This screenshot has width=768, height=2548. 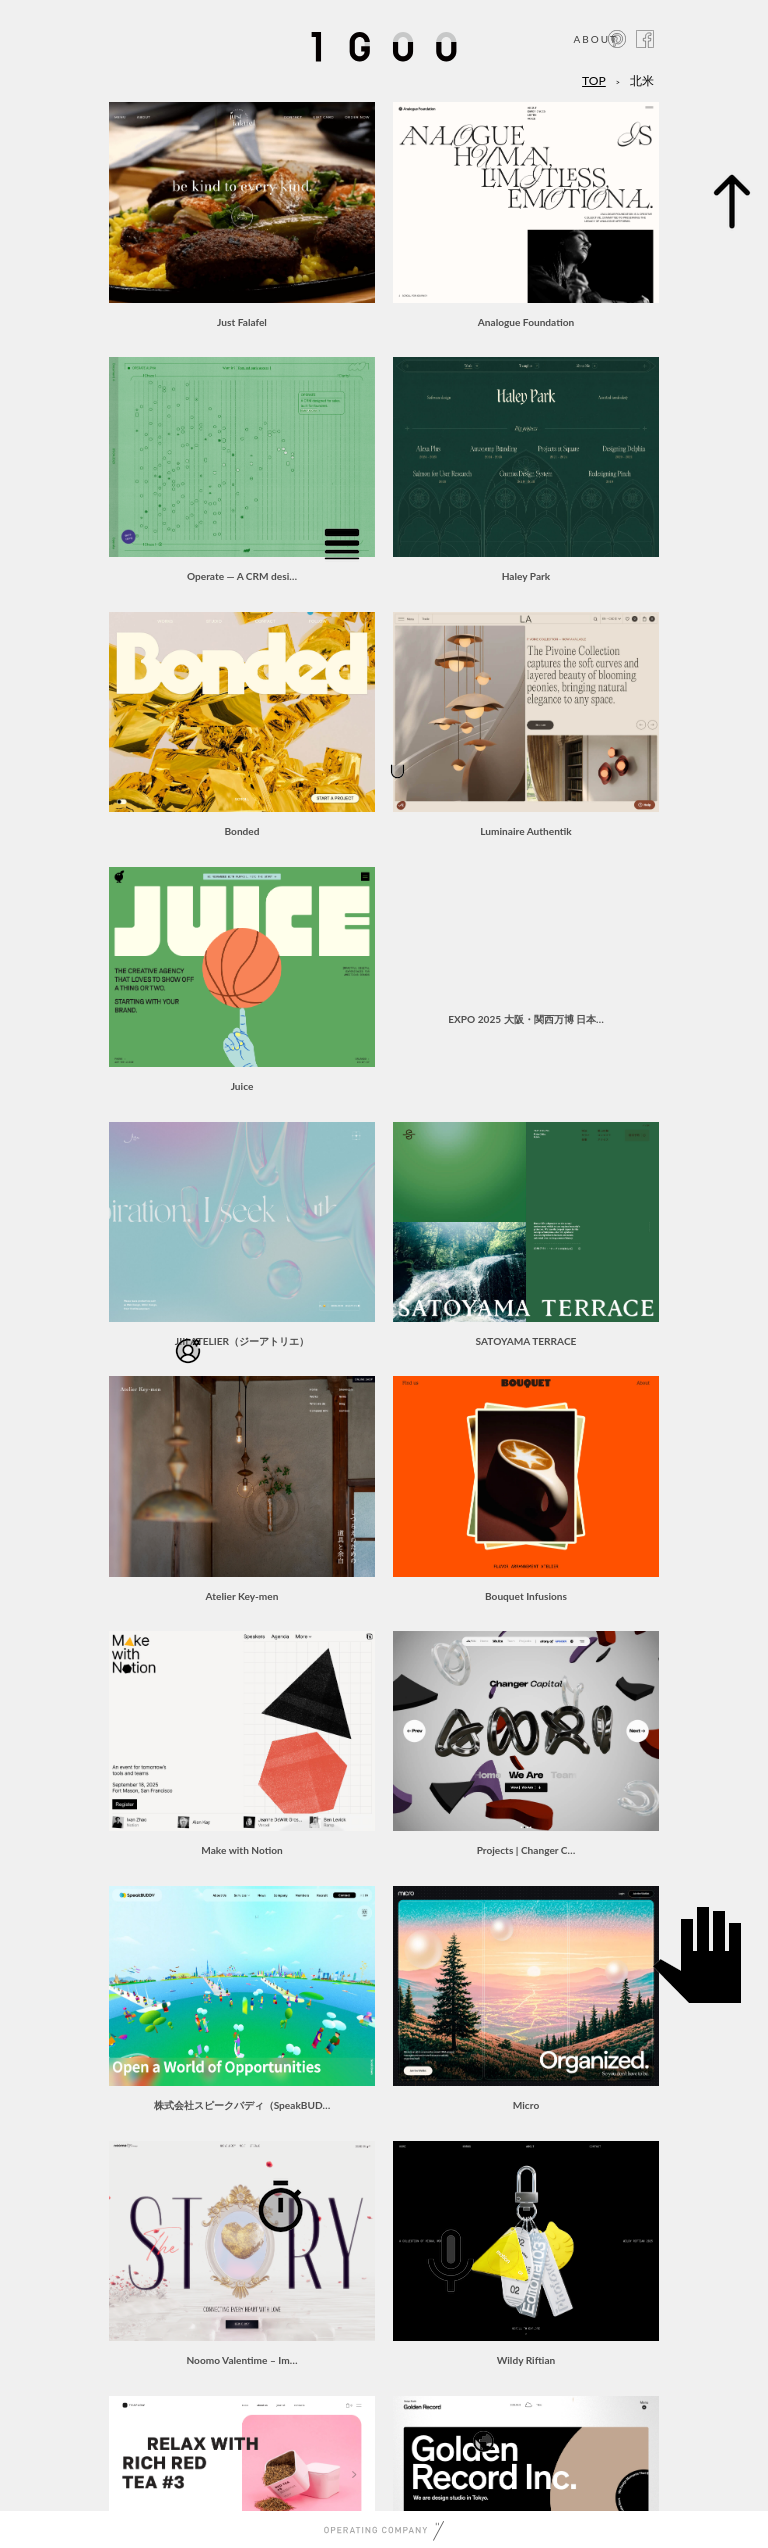 What do you see at coordinates (451, 2259) in the screenshot?
I see `tap to use voice input` at bounding box center [451, 2259].